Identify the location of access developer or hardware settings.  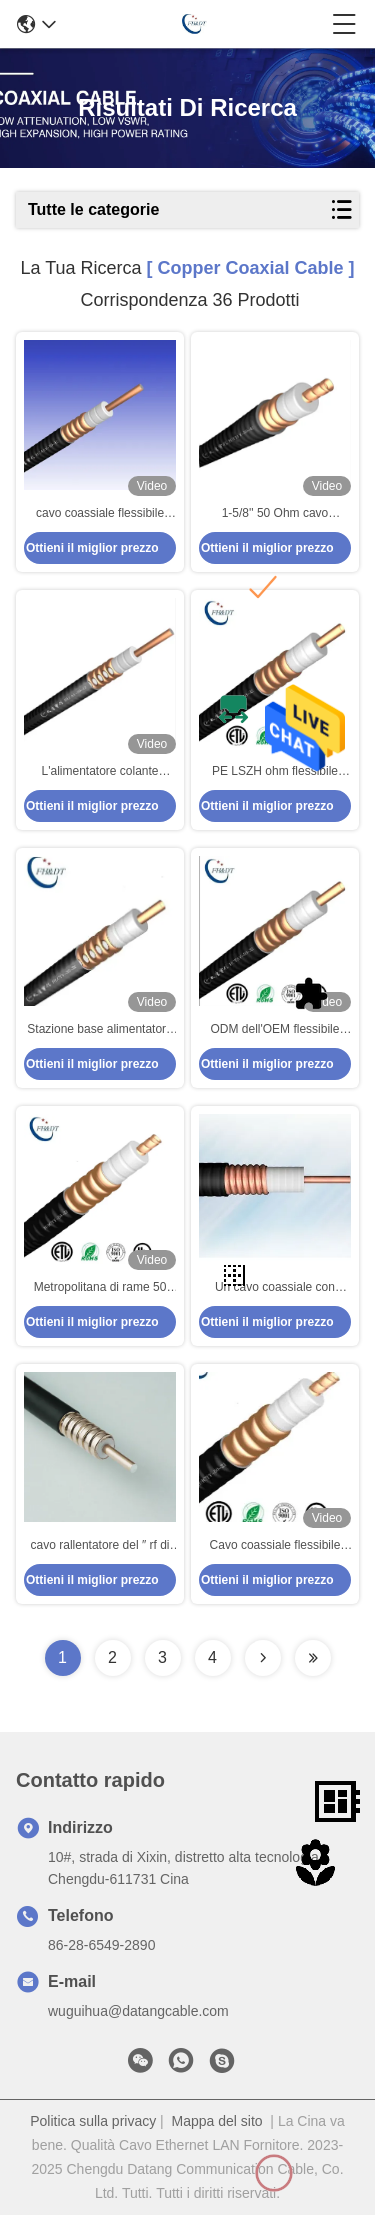
(337, 1801).